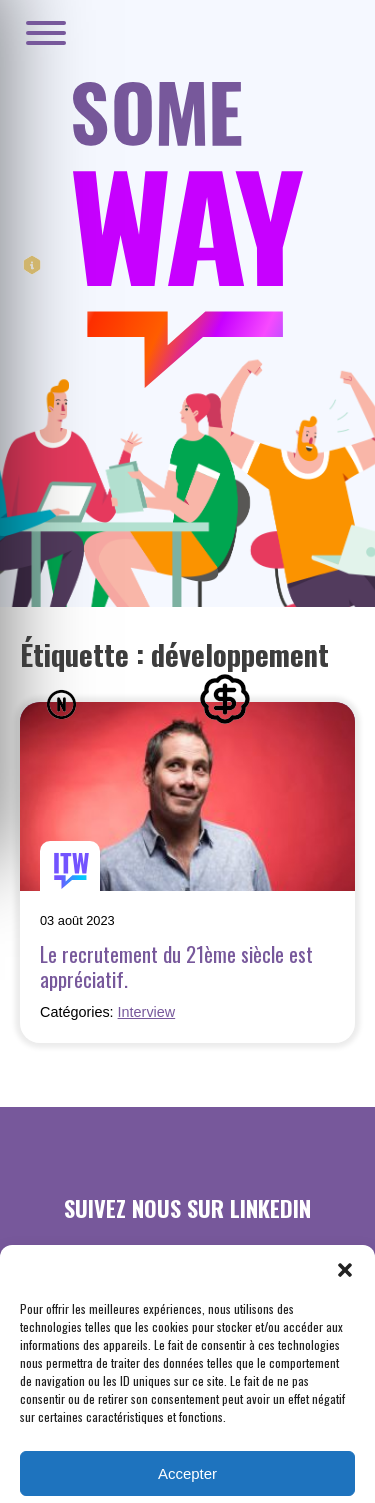  What do you see at coordinates (225, 699) in the screenshot?
I see `view pricing or payment options` at bounding box center [225, 699].